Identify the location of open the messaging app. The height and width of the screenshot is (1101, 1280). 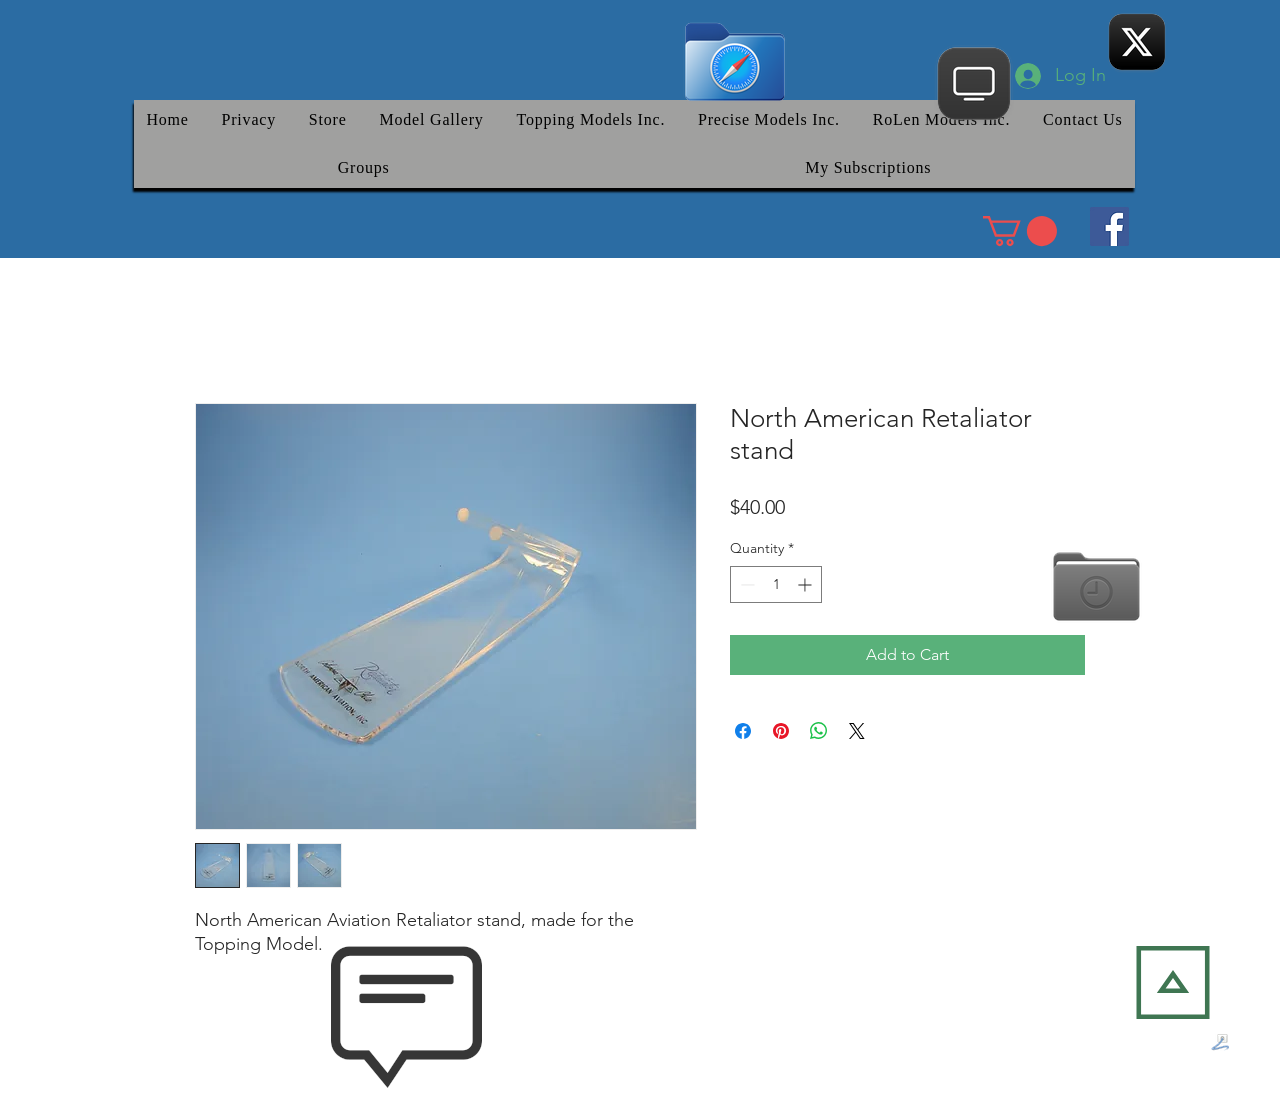
(406, 1012).